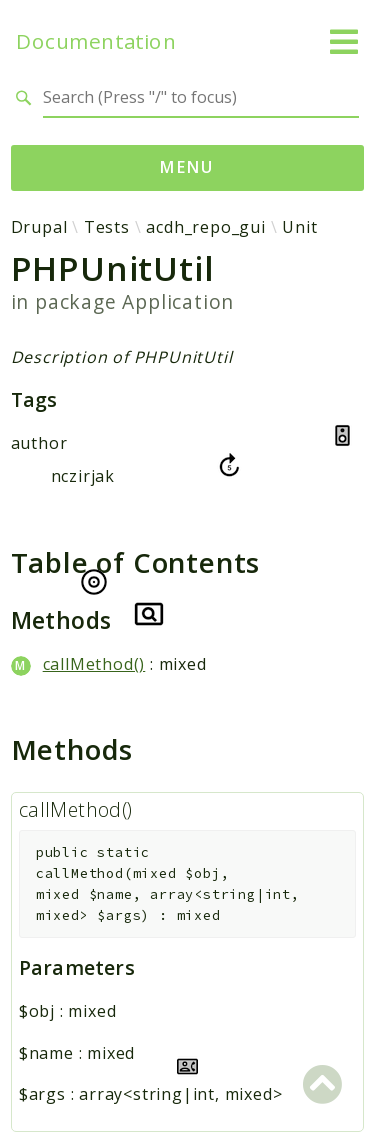 This screenshot has width=375, height=1148. I want to click on search within the current page or document, so click(149, 614).